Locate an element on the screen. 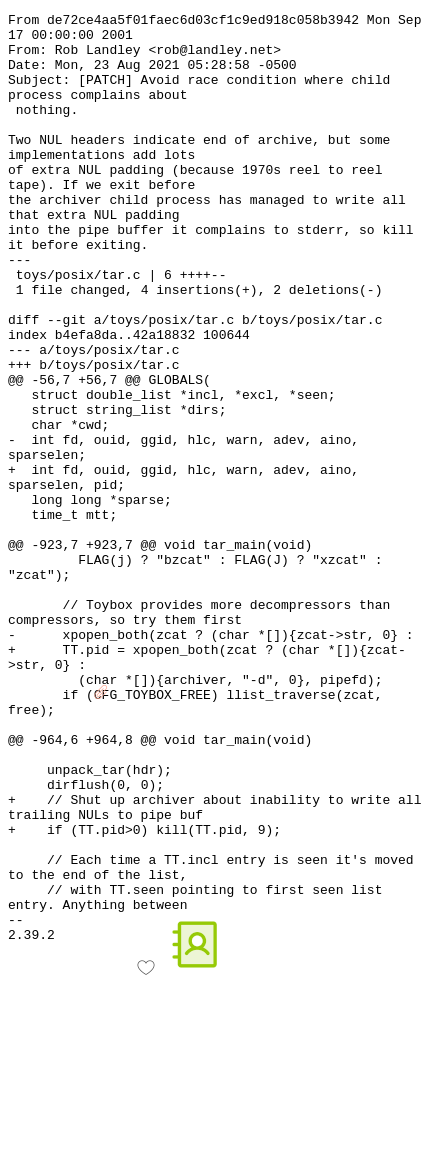  attach a file to your message is located at coordinates (101, 692).